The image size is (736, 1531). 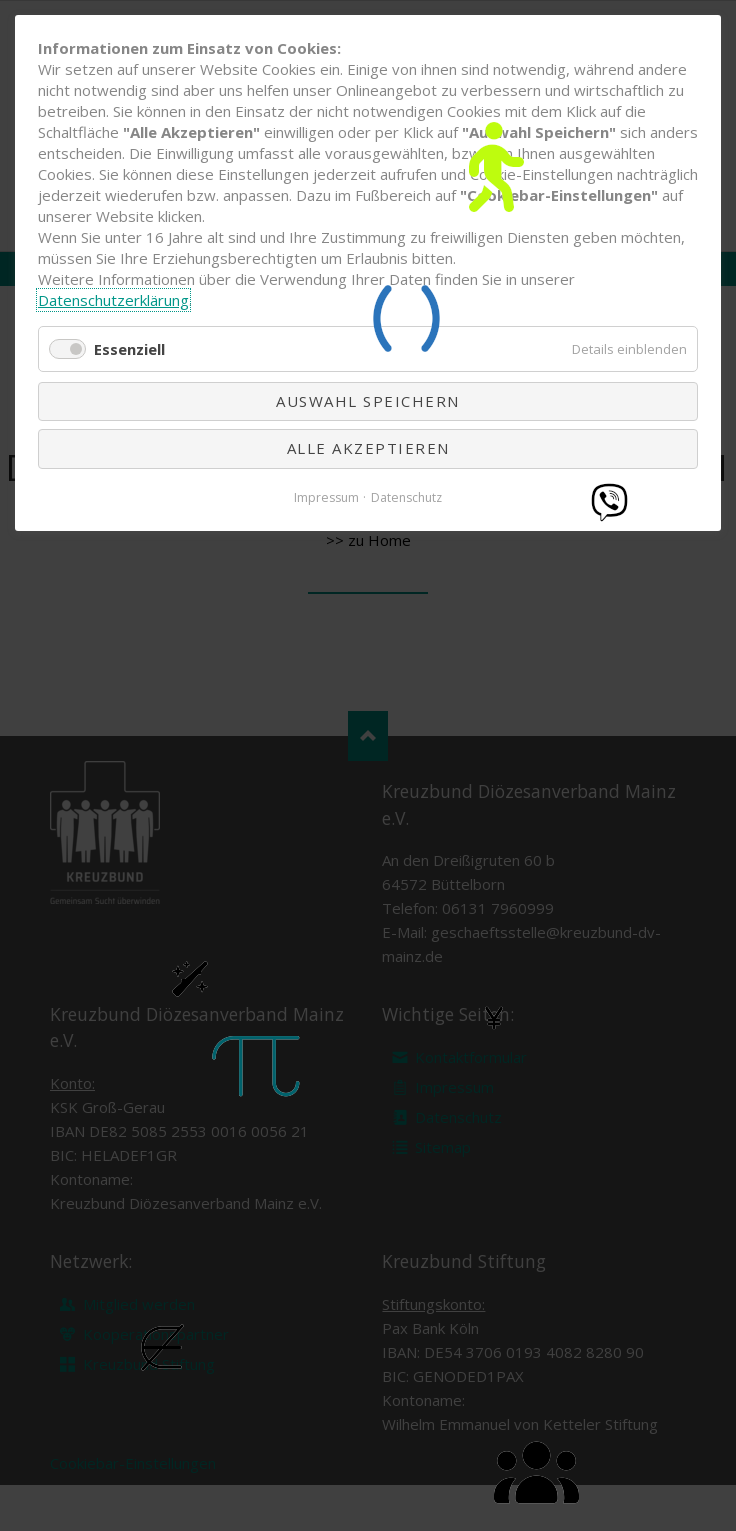 What do you see at coordinates (494, 1018) in the screenshot?
I see `select Japanese yen as currency` at bounding box center [494, 1018].